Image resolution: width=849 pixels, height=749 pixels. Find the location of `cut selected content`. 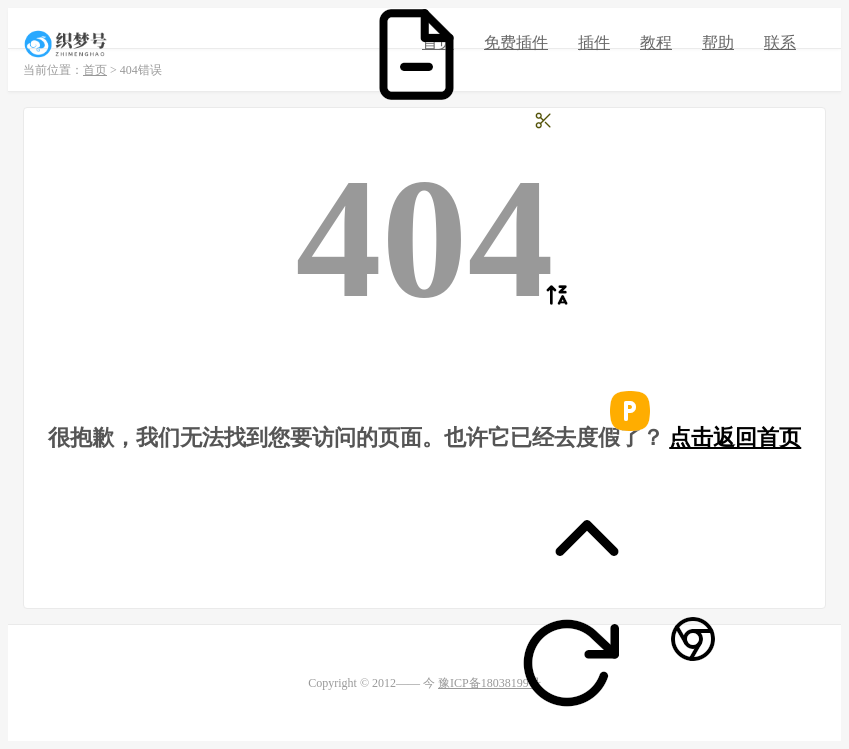

cut selected content is located at coordinates (543, 120).